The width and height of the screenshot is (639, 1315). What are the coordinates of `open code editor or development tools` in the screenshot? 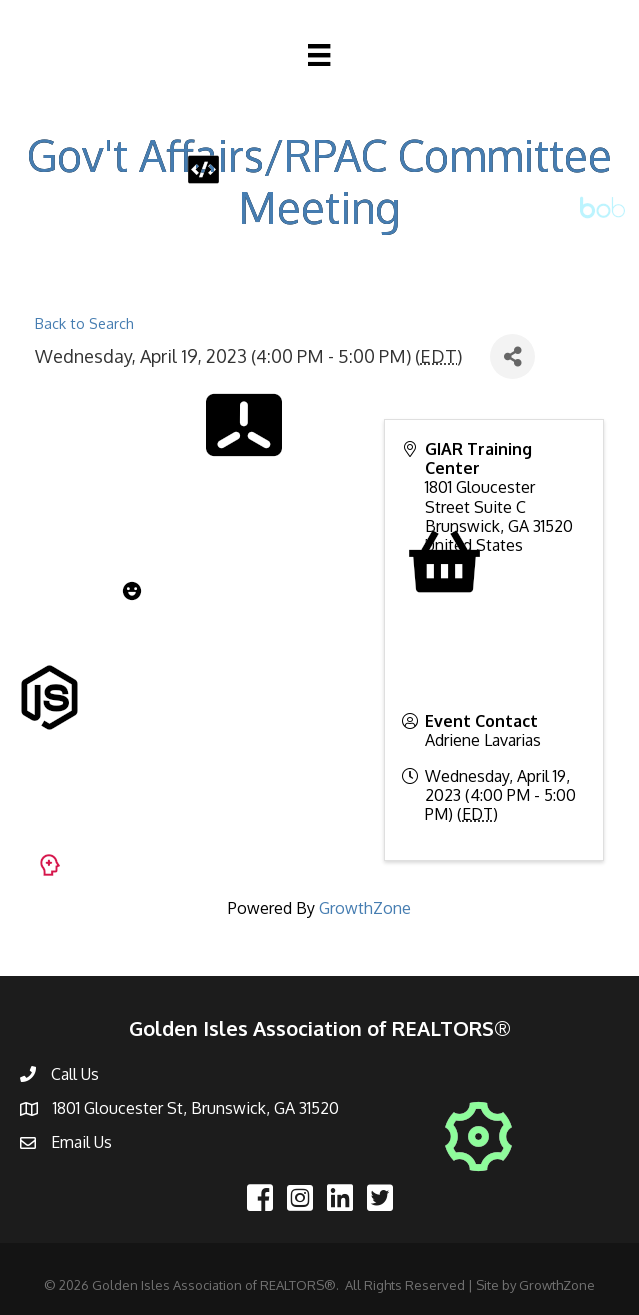 It's located at (203, 169).